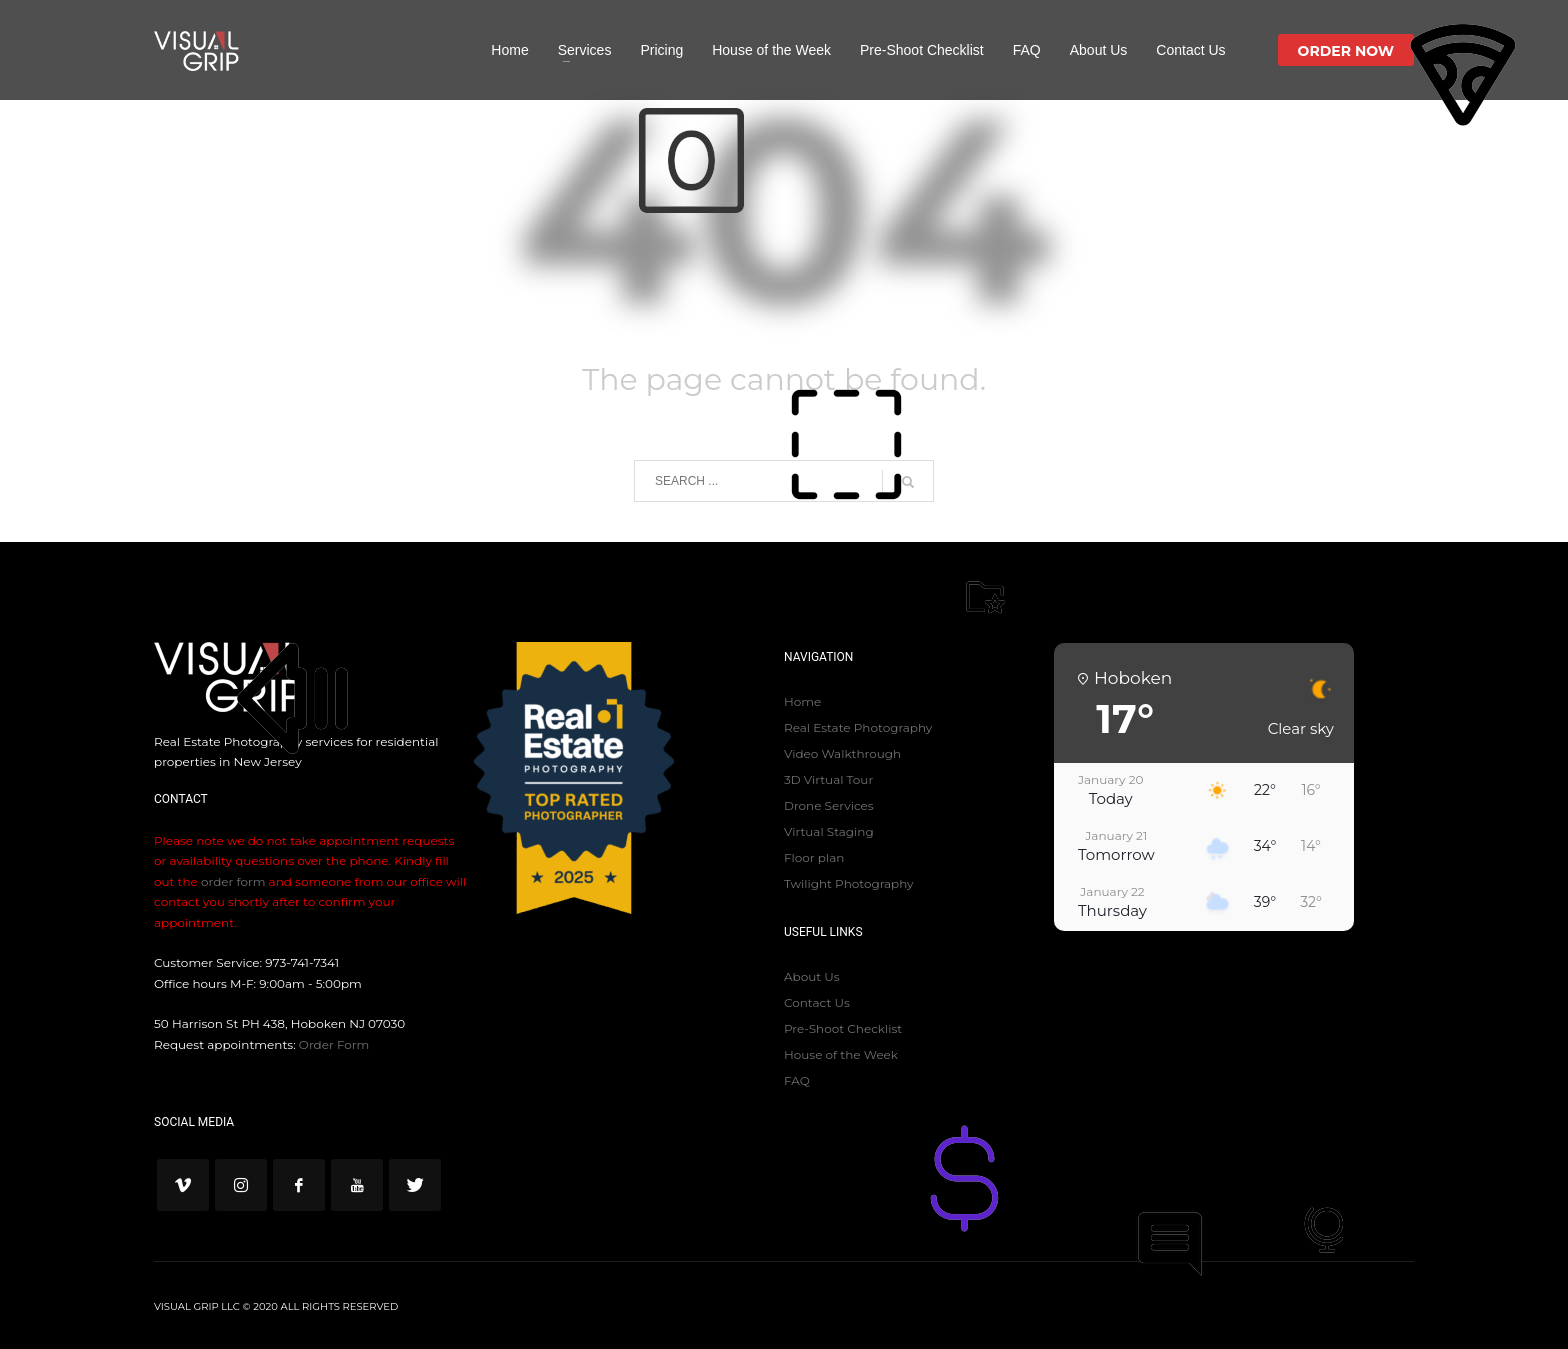  What do you see at coordinates (1170, 1244) in the screenshot?
I see `add a comment to this item` at bounding box center [1170, 1244].